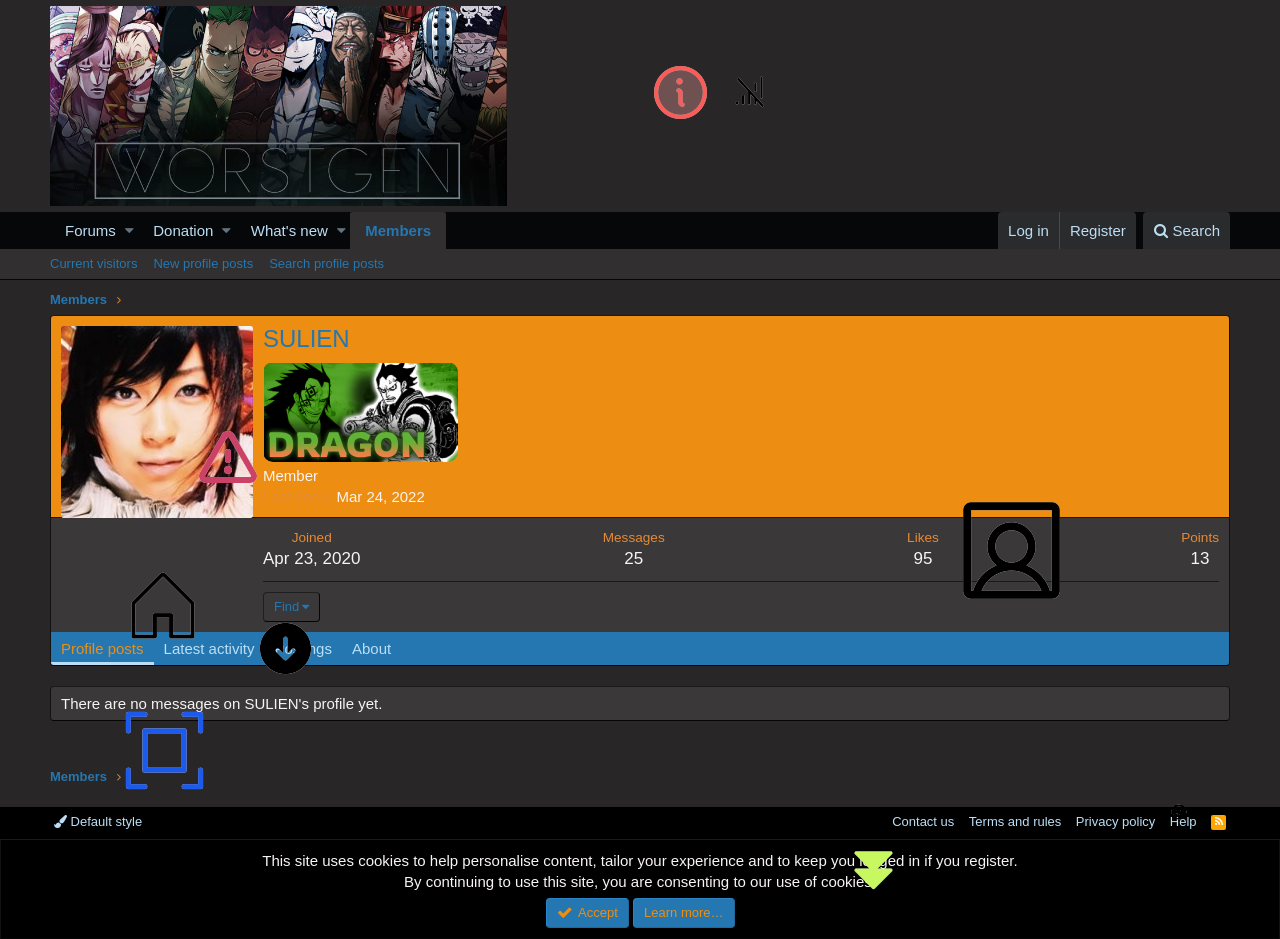  Describe the element at coordinates (750, 92) in the screenshot. I see `no cellular signal available` at that location.